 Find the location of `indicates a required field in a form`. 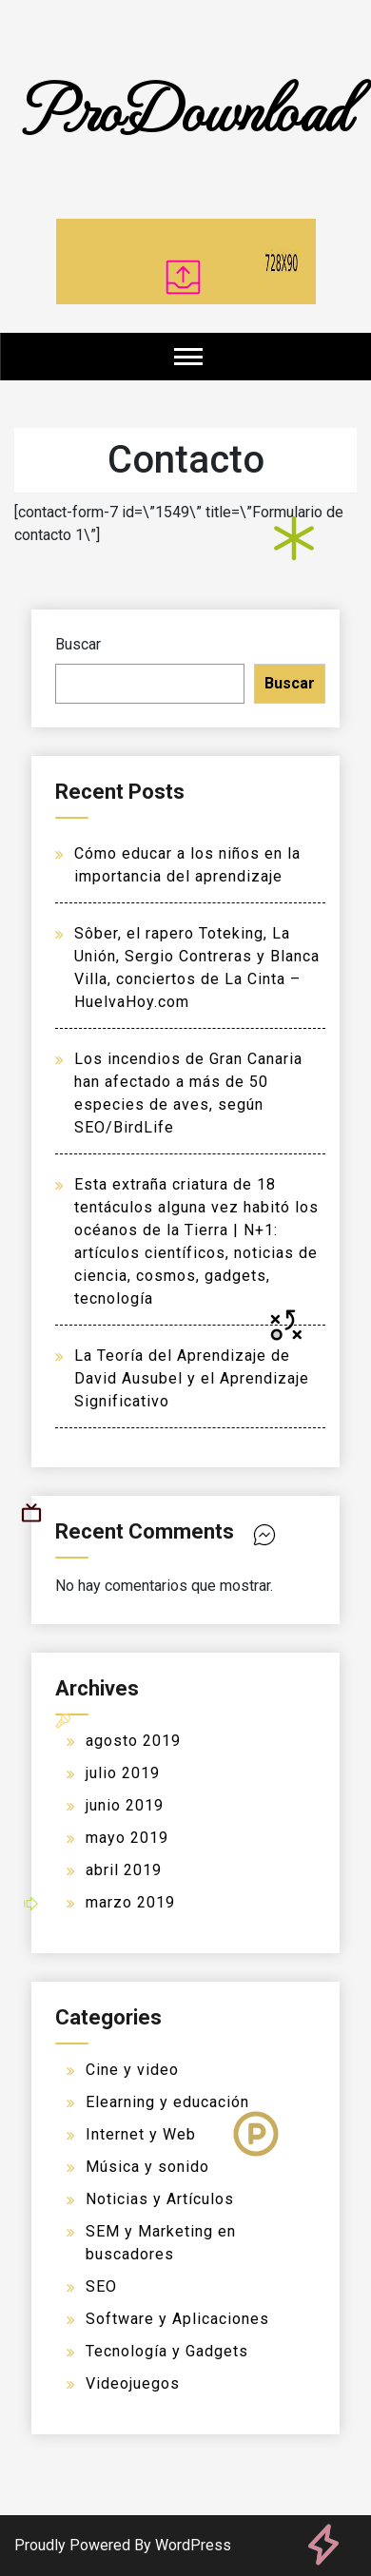

indicates a required field in a form is located at coordinates (294, 538).